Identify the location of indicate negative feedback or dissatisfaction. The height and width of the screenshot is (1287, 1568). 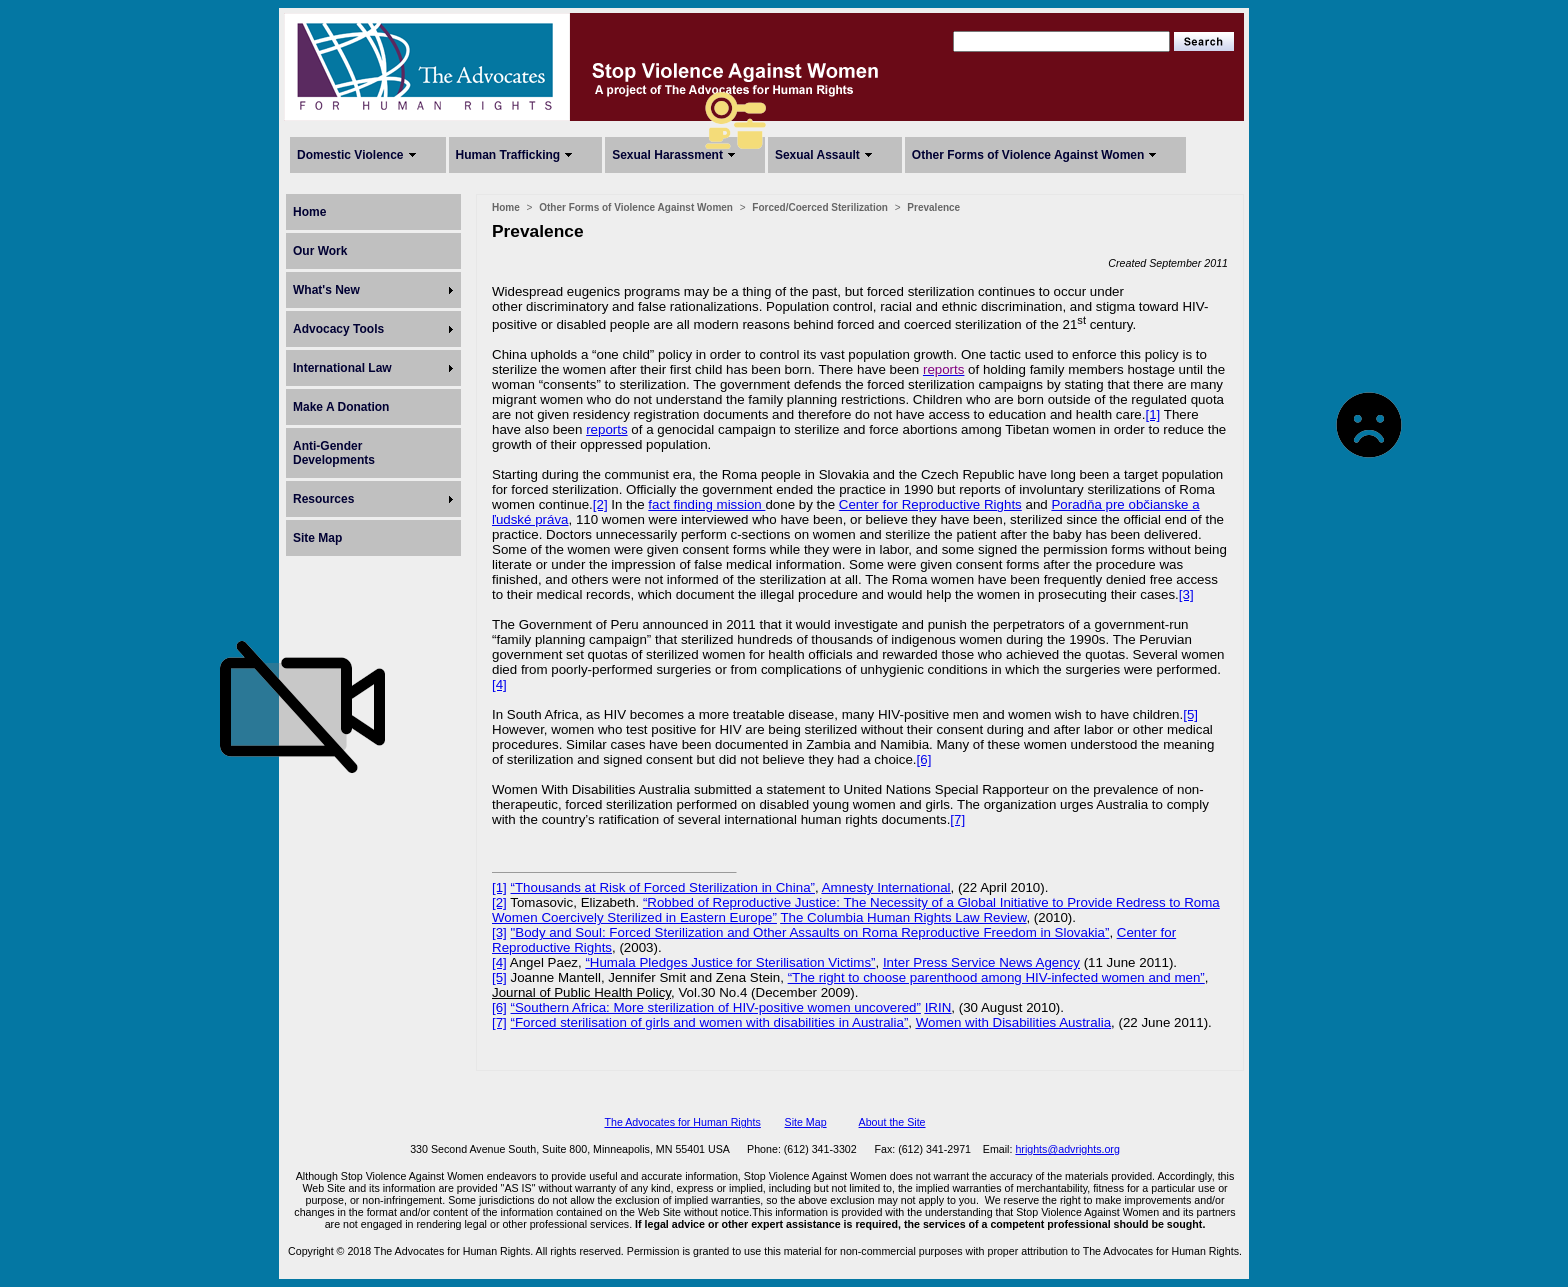
(1369, 425).